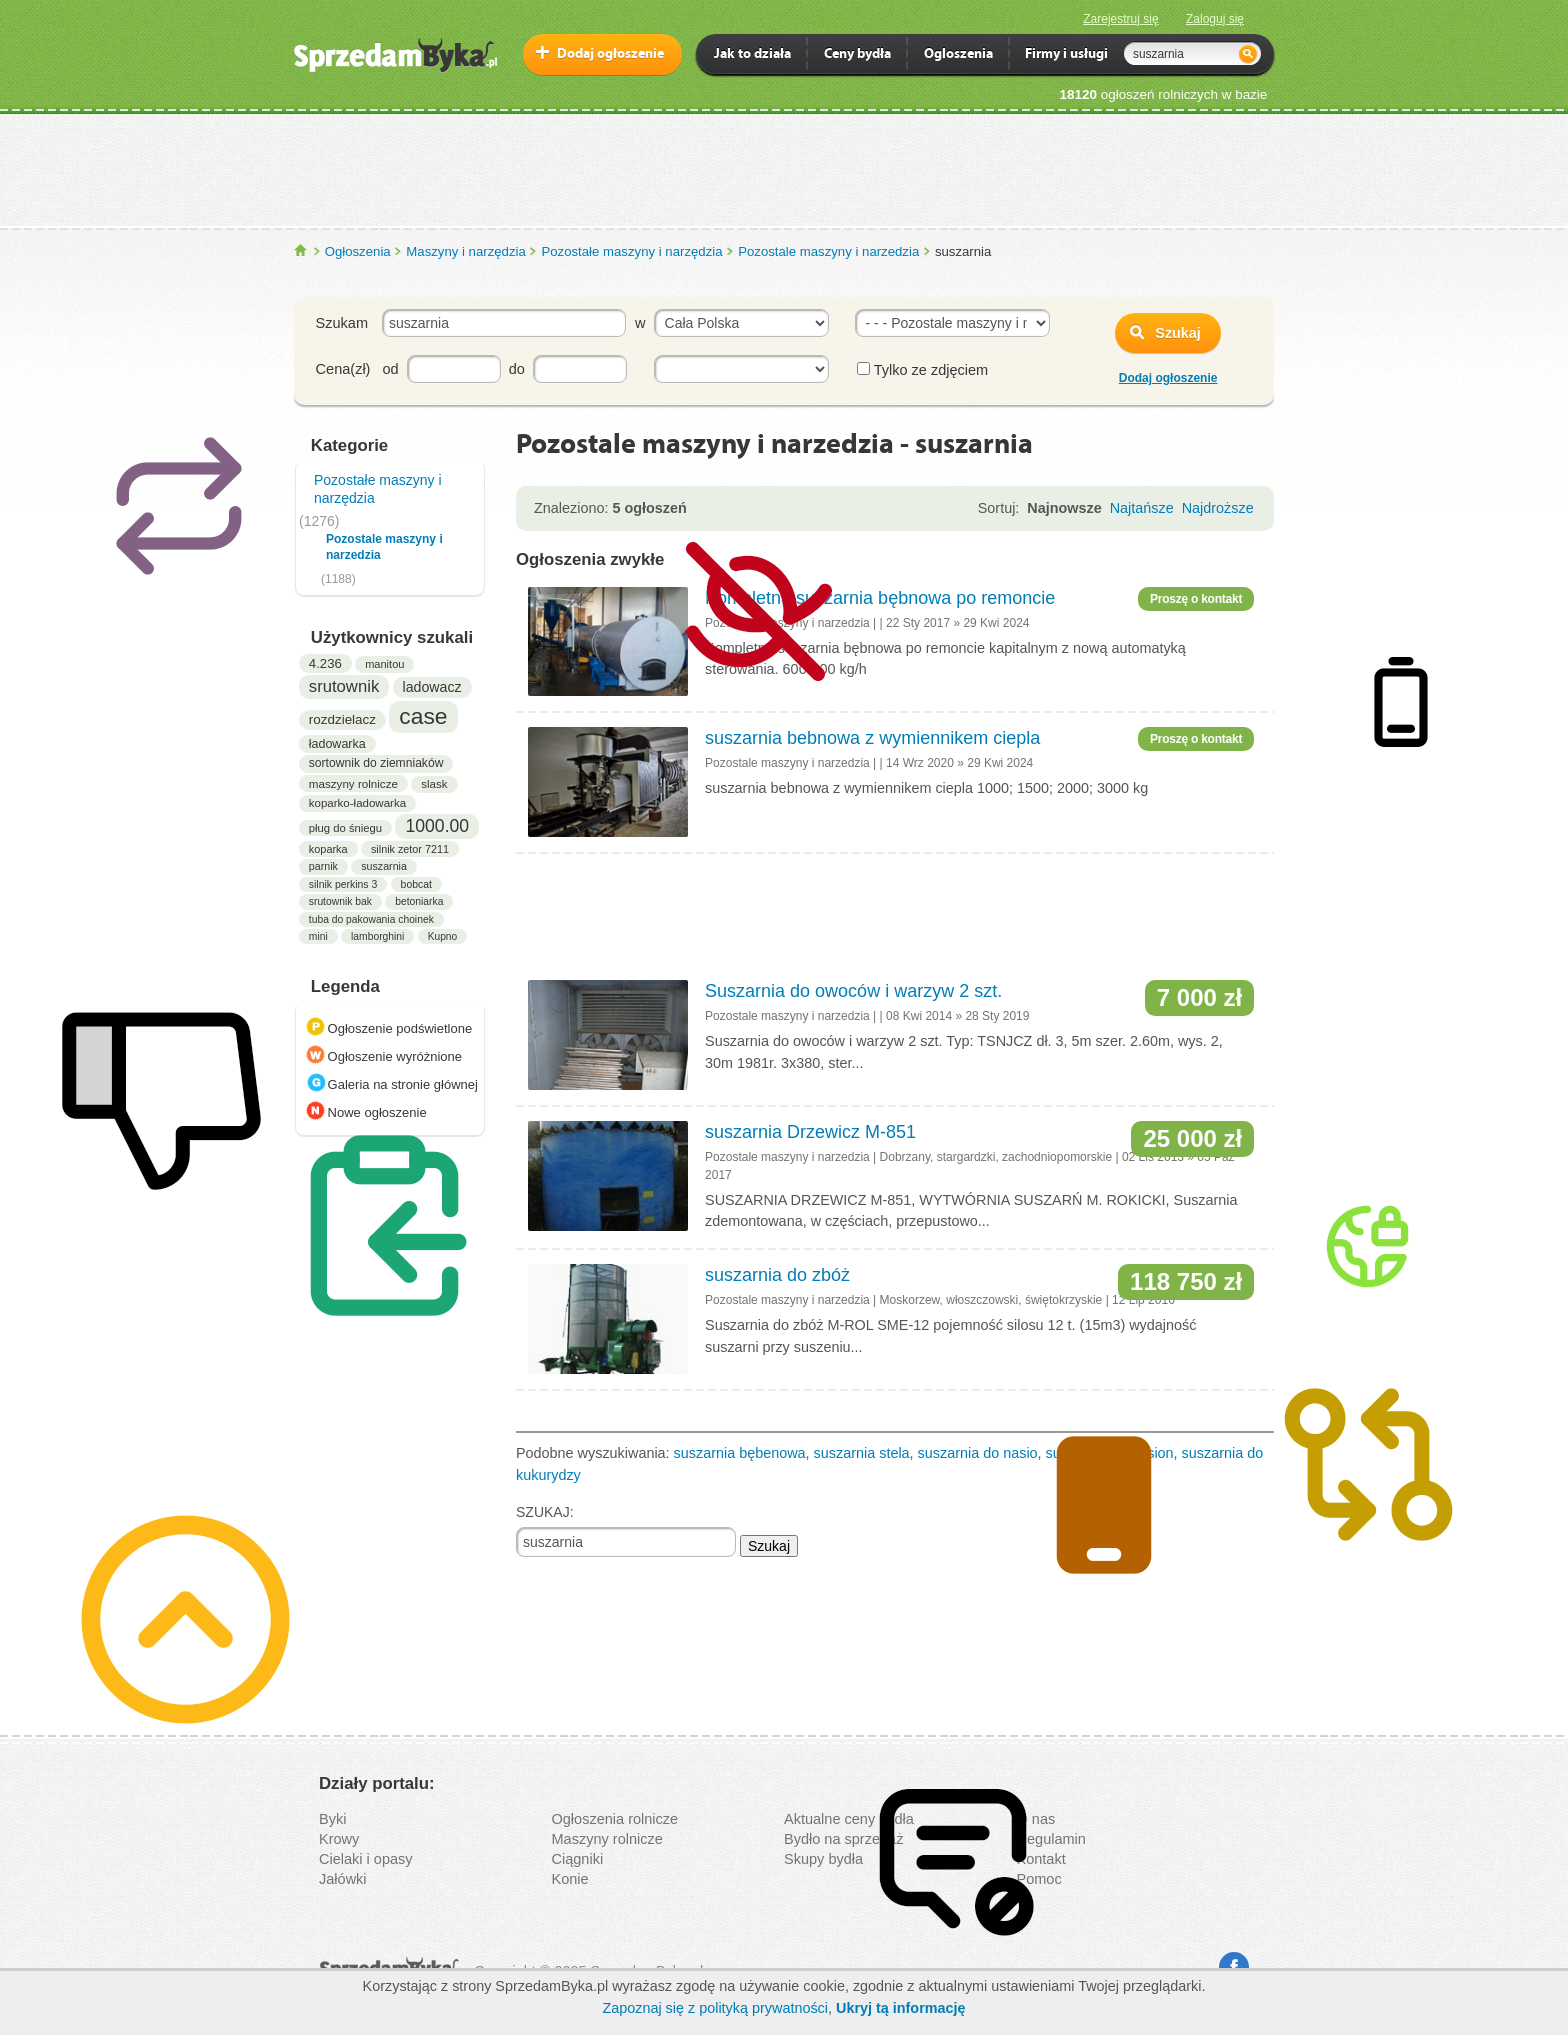  What do you see at coordinates (1367, 1246) in the screenshot?
I see `access global security or privacy settings` at bounding box center [1367, 1246].